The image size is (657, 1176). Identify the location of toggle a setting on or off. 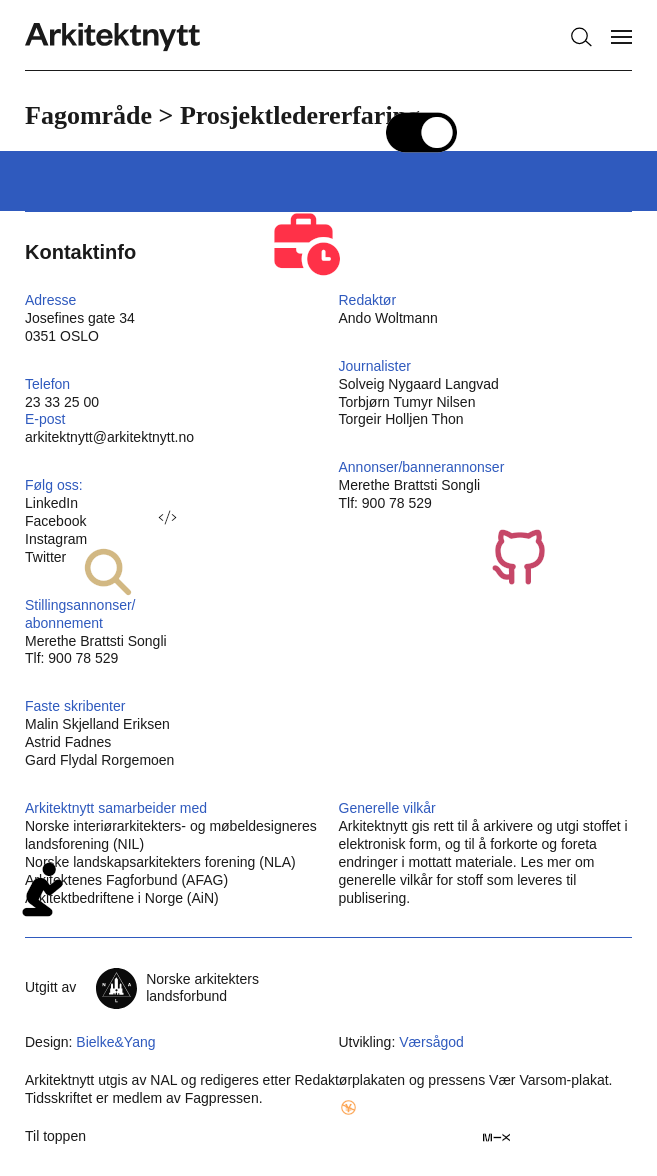
(421, 132).